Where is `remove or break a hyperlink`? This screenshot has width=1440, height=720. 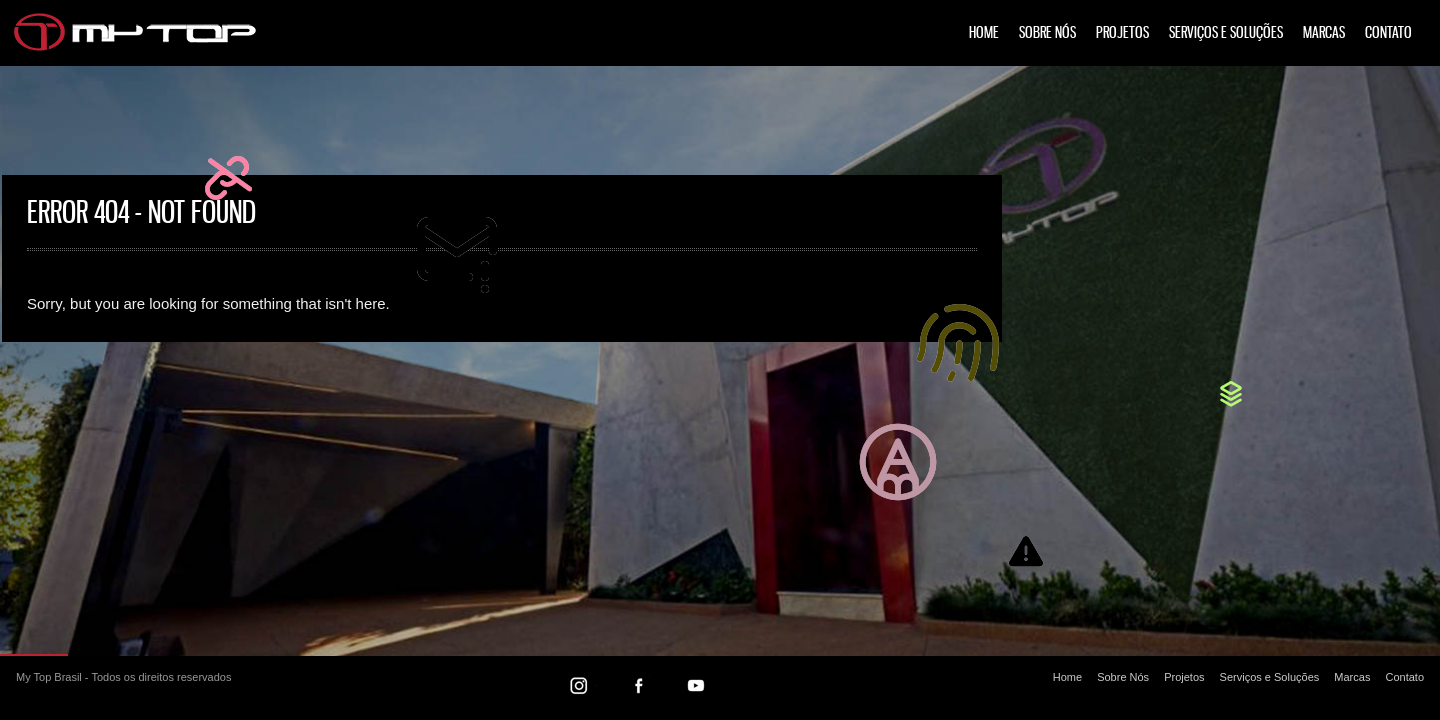
remove or break a hyperlink is located at coordinates (227, 178).